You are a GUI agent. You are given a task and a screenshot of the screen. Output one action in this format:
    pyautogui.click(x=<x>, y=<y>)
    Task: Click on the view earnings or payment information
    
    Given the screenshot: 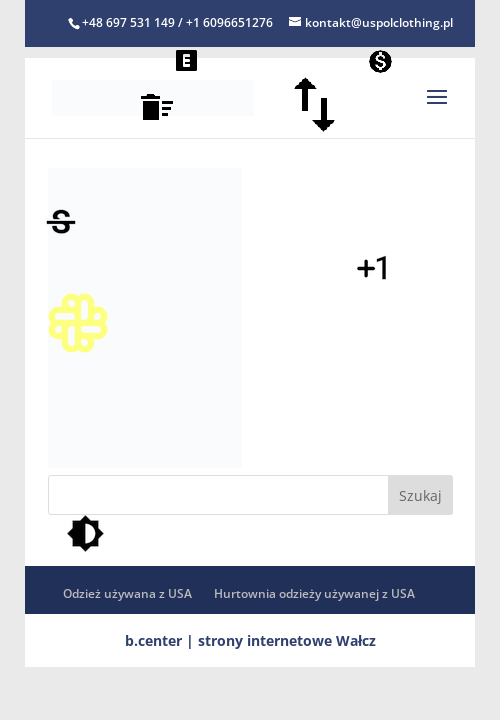 What is the action you would take?
    pyautogui.click(x=380, y=61)
    